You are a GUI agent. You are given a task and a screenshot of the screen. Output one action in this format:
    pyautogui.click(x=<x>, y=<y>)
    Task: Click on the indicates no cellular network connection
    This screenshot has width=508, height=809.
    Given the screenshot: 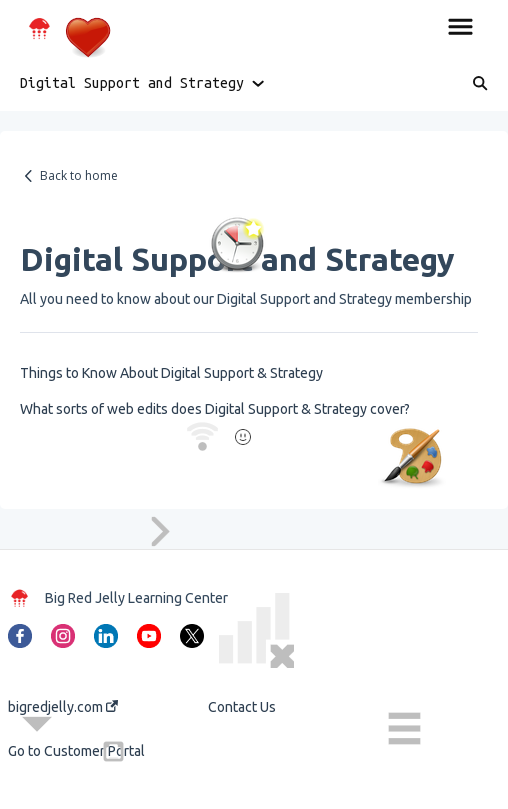 What is the action you would take?
    pyautogui.click(x=256, y=630)
    